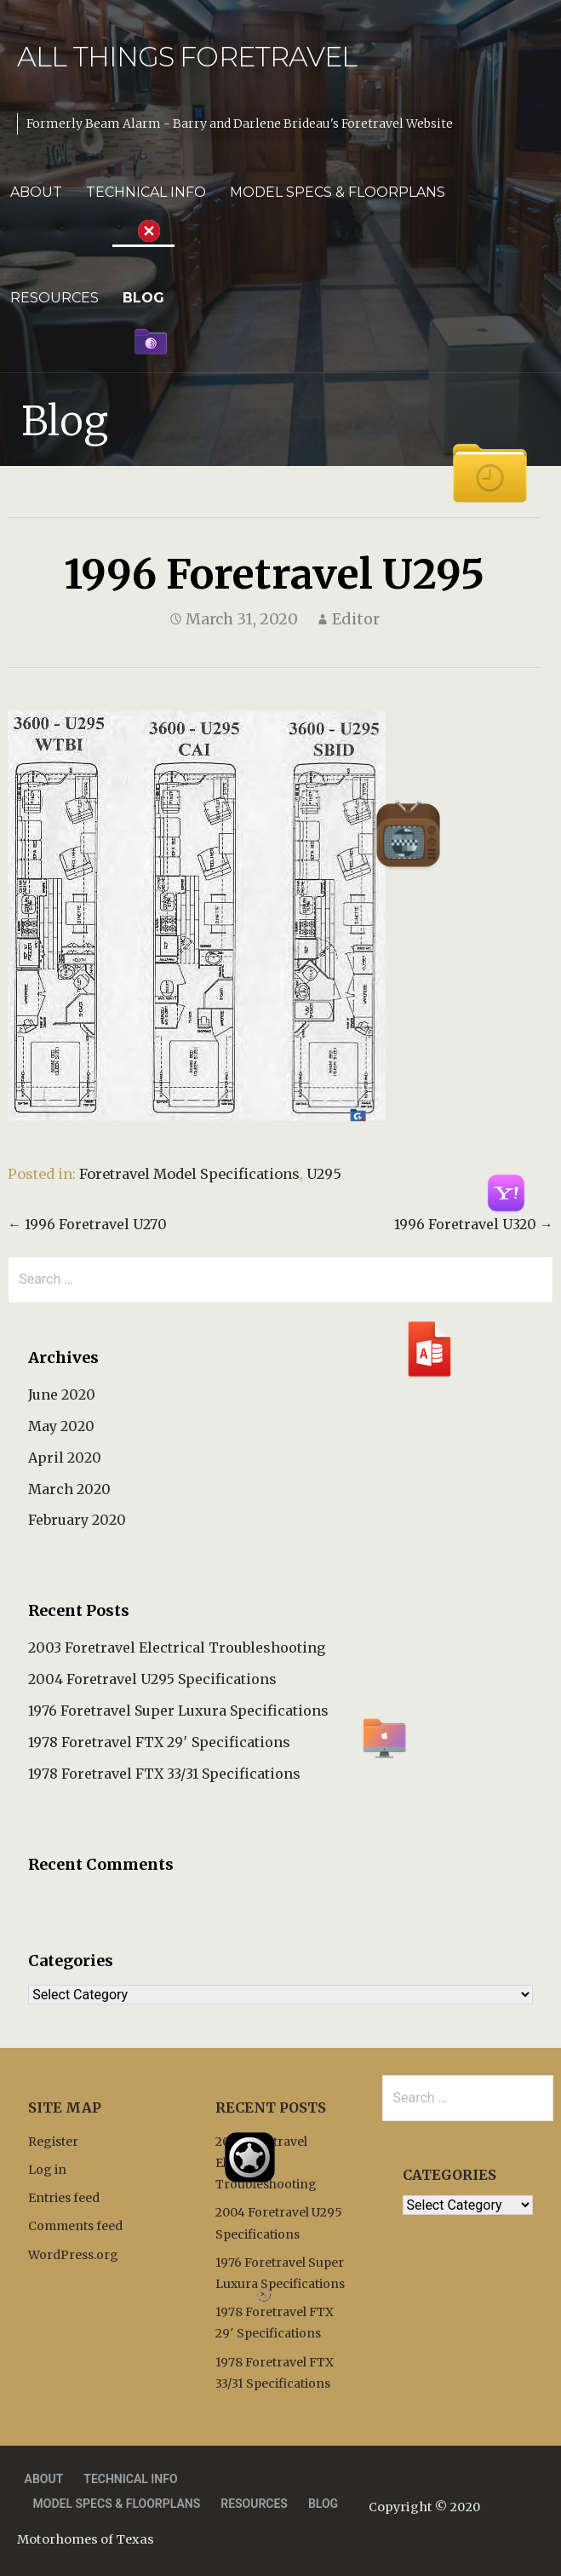 This screenshot has height=2576, width=561. Describe the element at coordinates (264, 2295) in the screenshot. I see `open remmina remote desktop client` at that location.